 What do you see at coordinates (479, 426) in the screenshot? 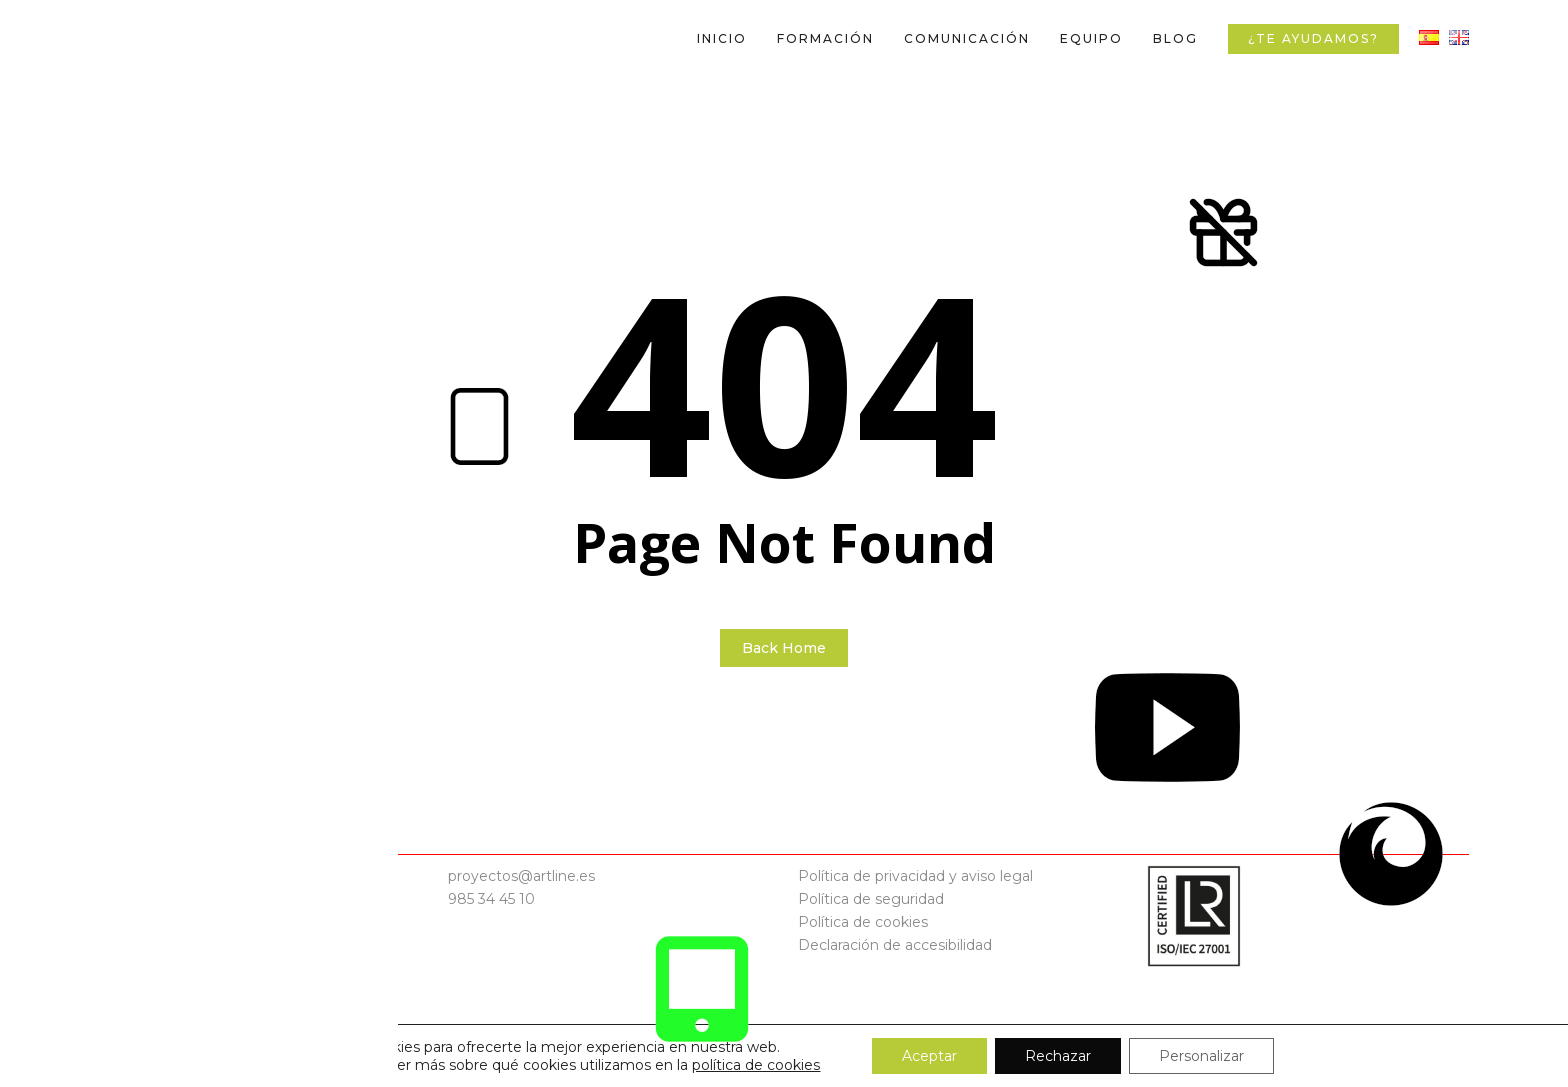
I see `switch to tablet view` at bounding box center [479, 426].